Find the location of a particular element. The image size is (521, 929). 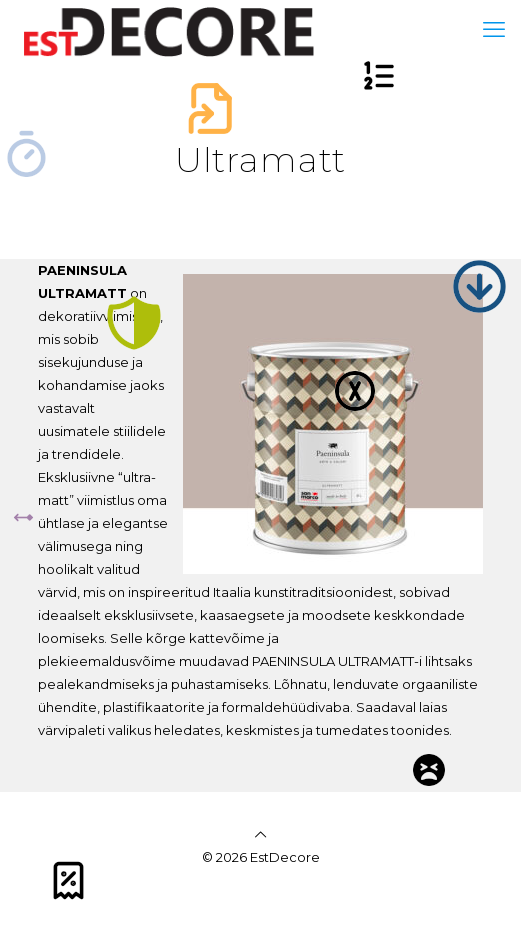

indicates user fatigue or exhaustion status is located at coordinates (429, 770).